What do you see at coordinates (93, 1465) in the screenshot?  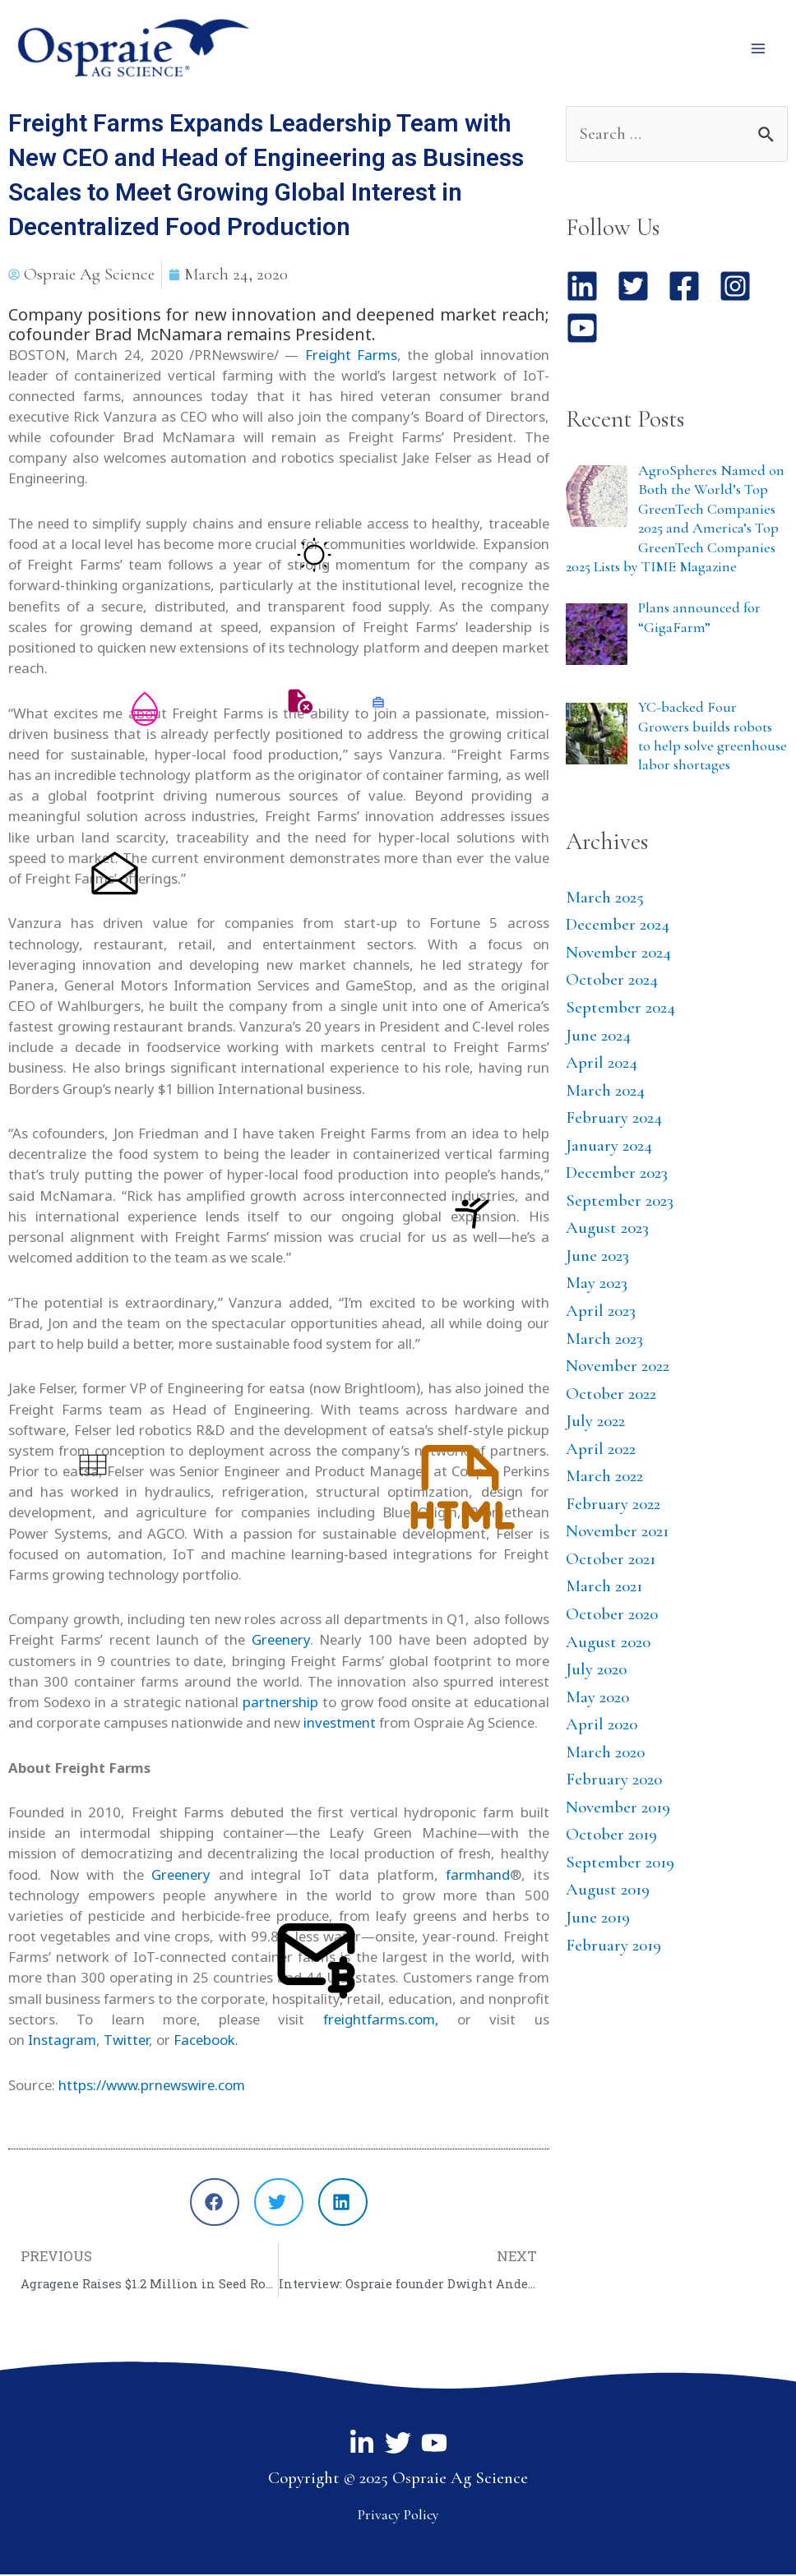 I see `view items in grid layout` at bounding box center [93, 1465].